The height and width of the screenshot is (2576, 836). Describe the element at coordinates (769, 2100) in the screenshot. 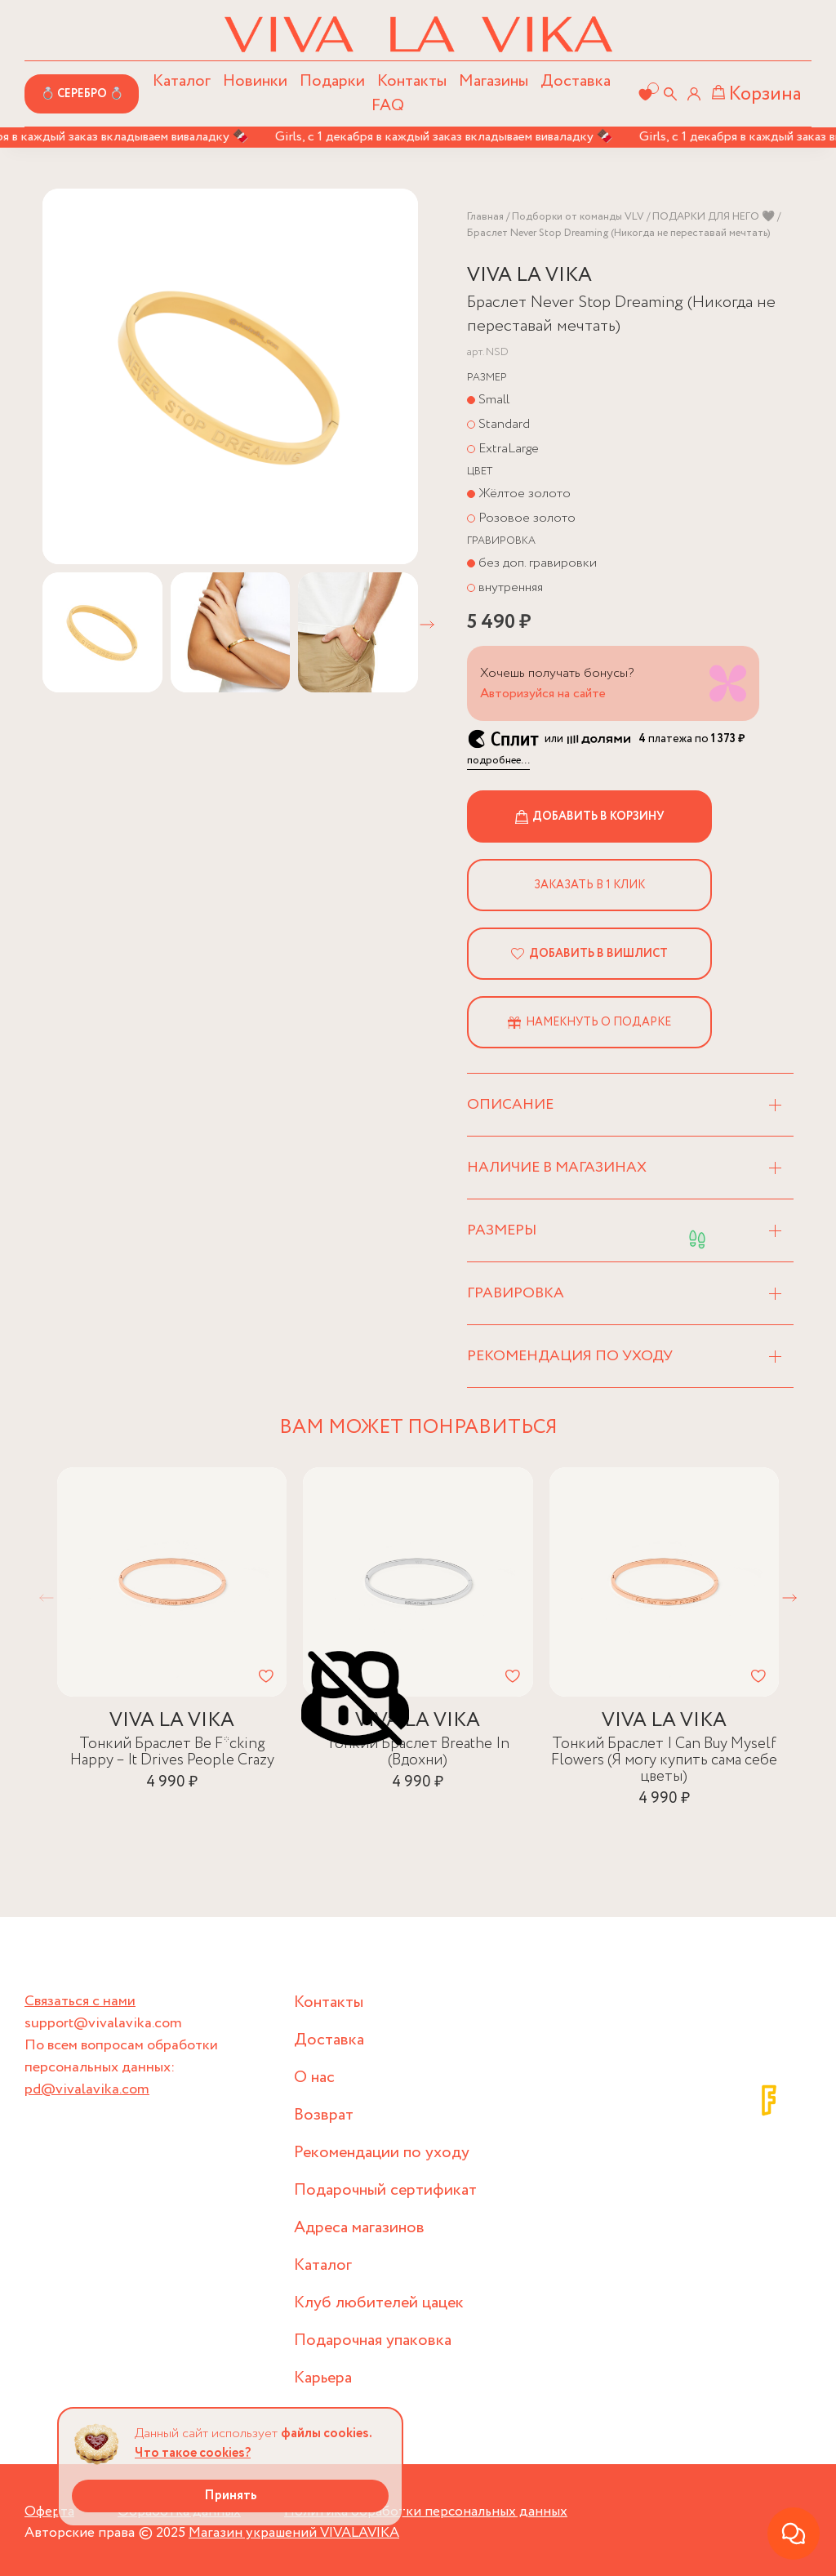

I see `launch fortnite game` at that location.